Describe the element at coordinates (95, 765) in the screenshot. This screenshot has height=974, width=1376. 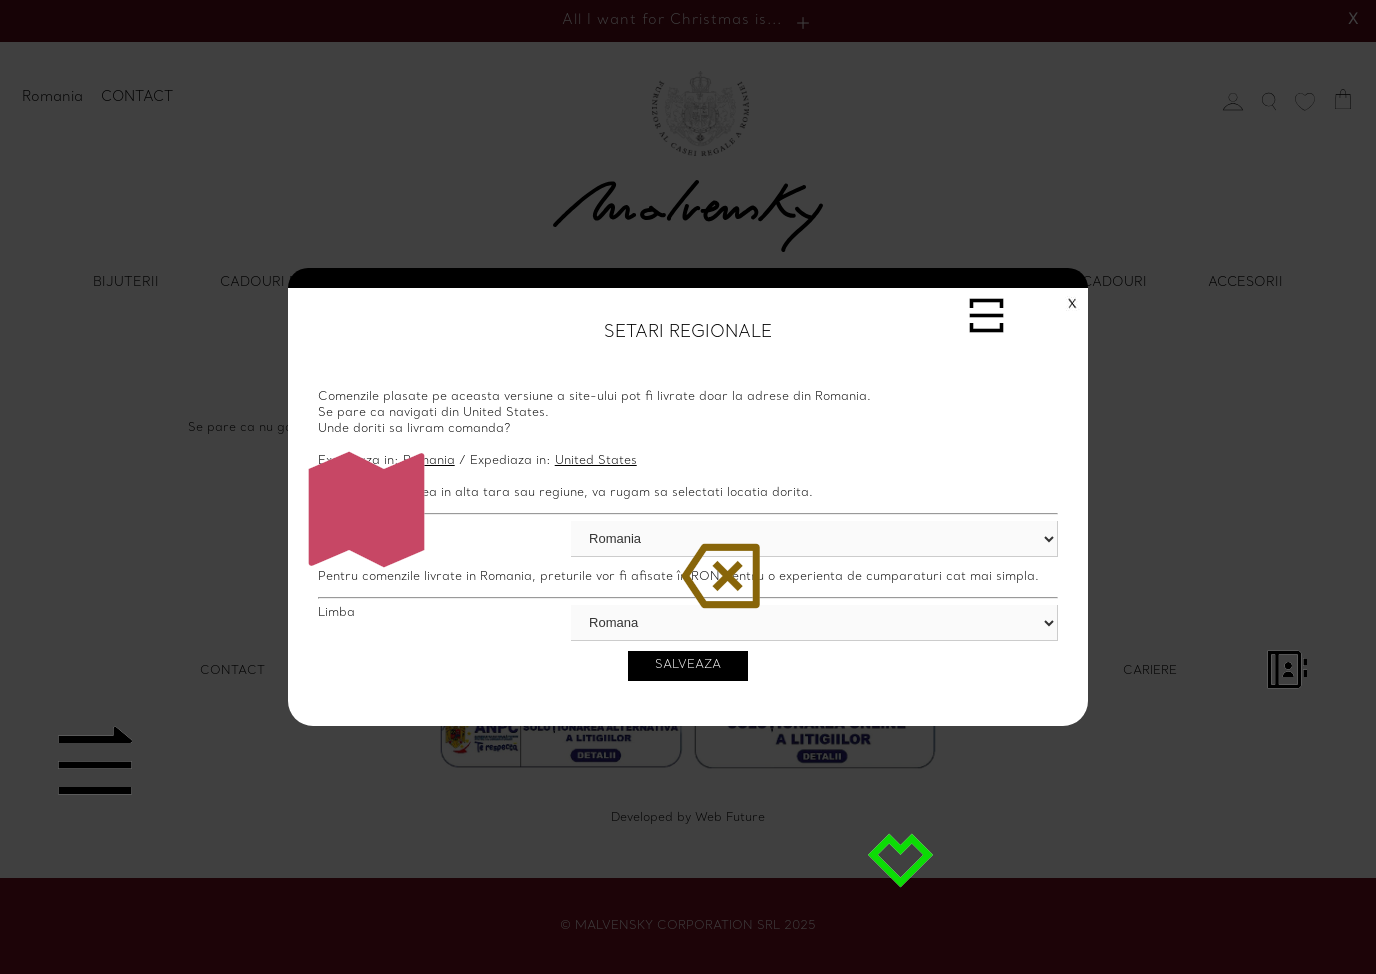
I see `play items in sequential order` at that location.